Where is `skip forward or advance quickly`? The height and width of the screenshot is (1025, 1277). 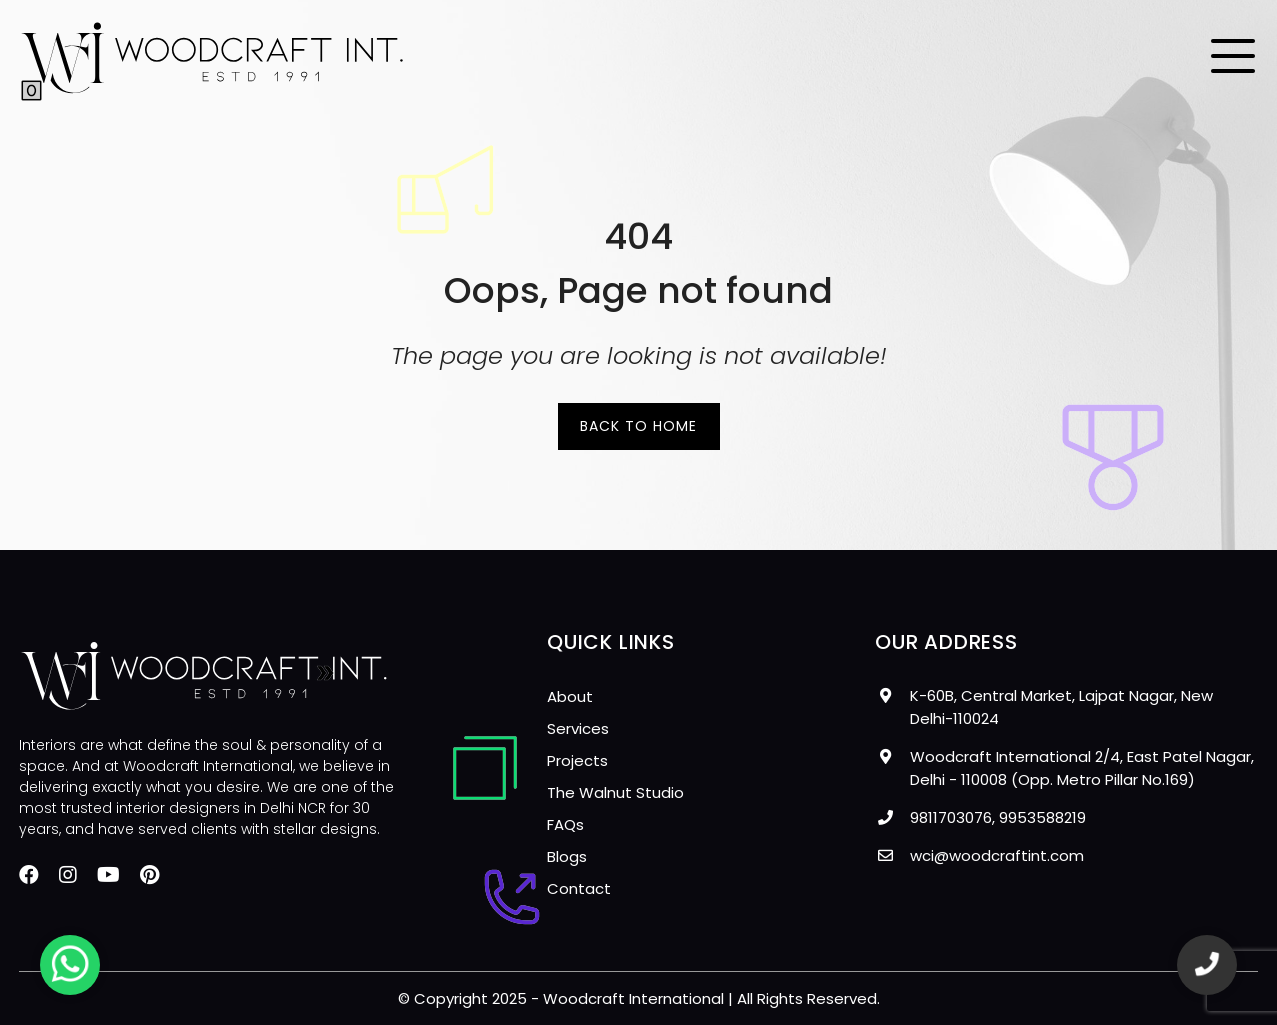
skip forward or advance quickly is located at coordinates (325, 673).